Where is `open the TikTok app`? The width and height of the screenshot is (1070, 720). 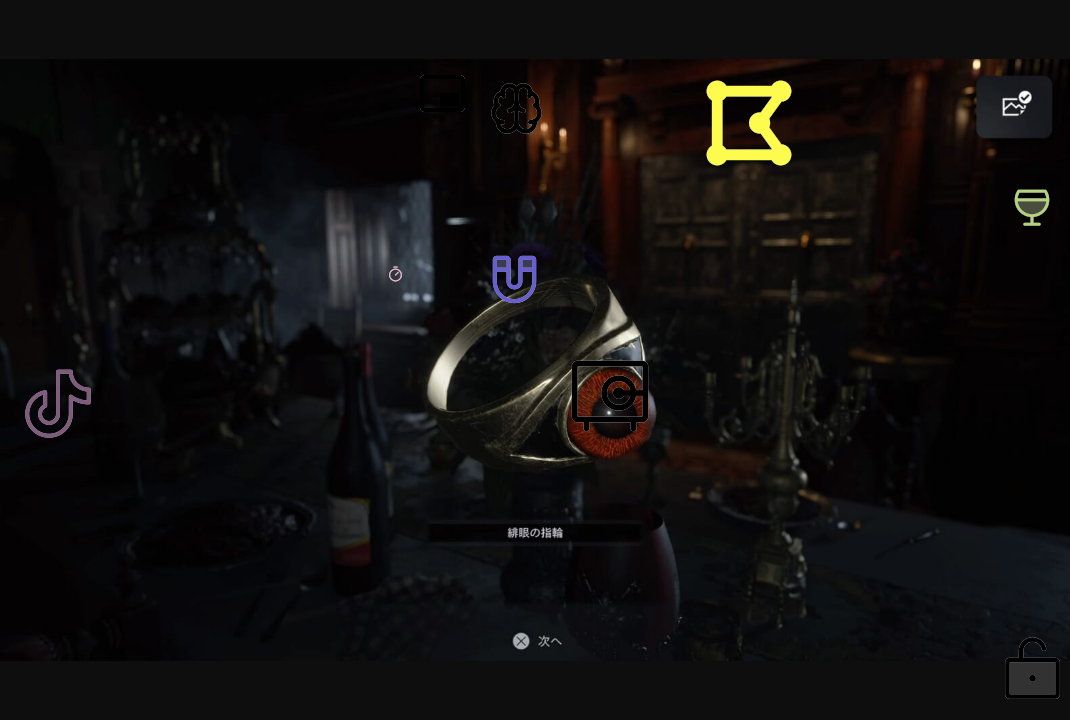 open the TikTok app is located at coordinates (58, 405).